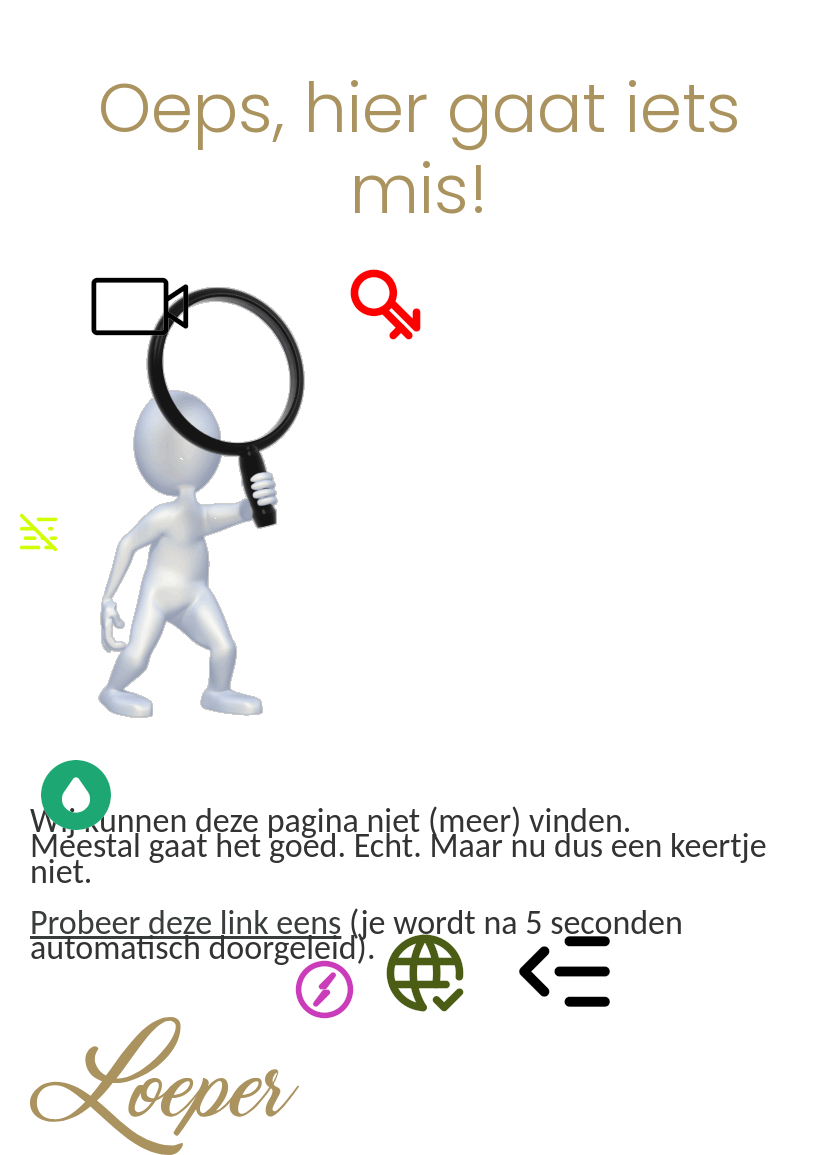  I want to click on adjust color or ink settings, so click(76, 795).